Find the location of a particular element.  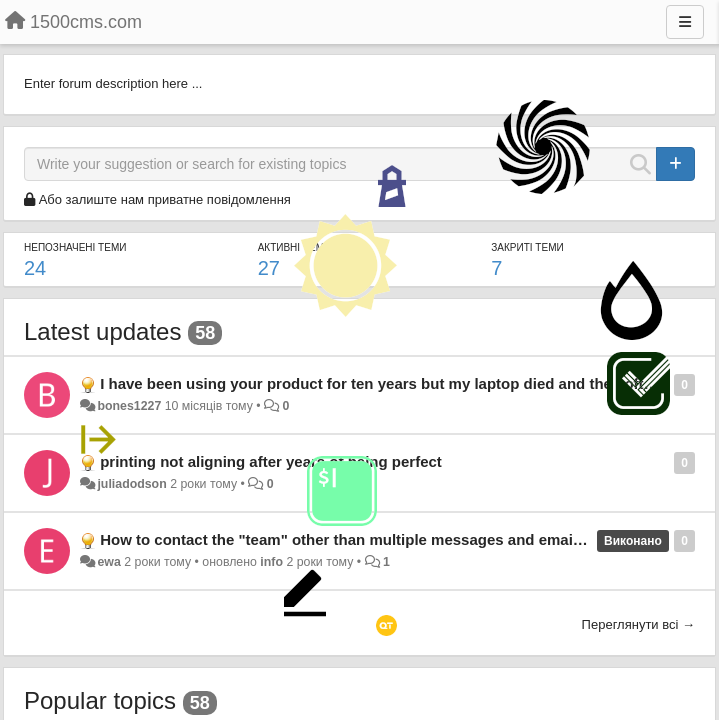

open iTerm2 terminal application is located at coordinates (342, 491).